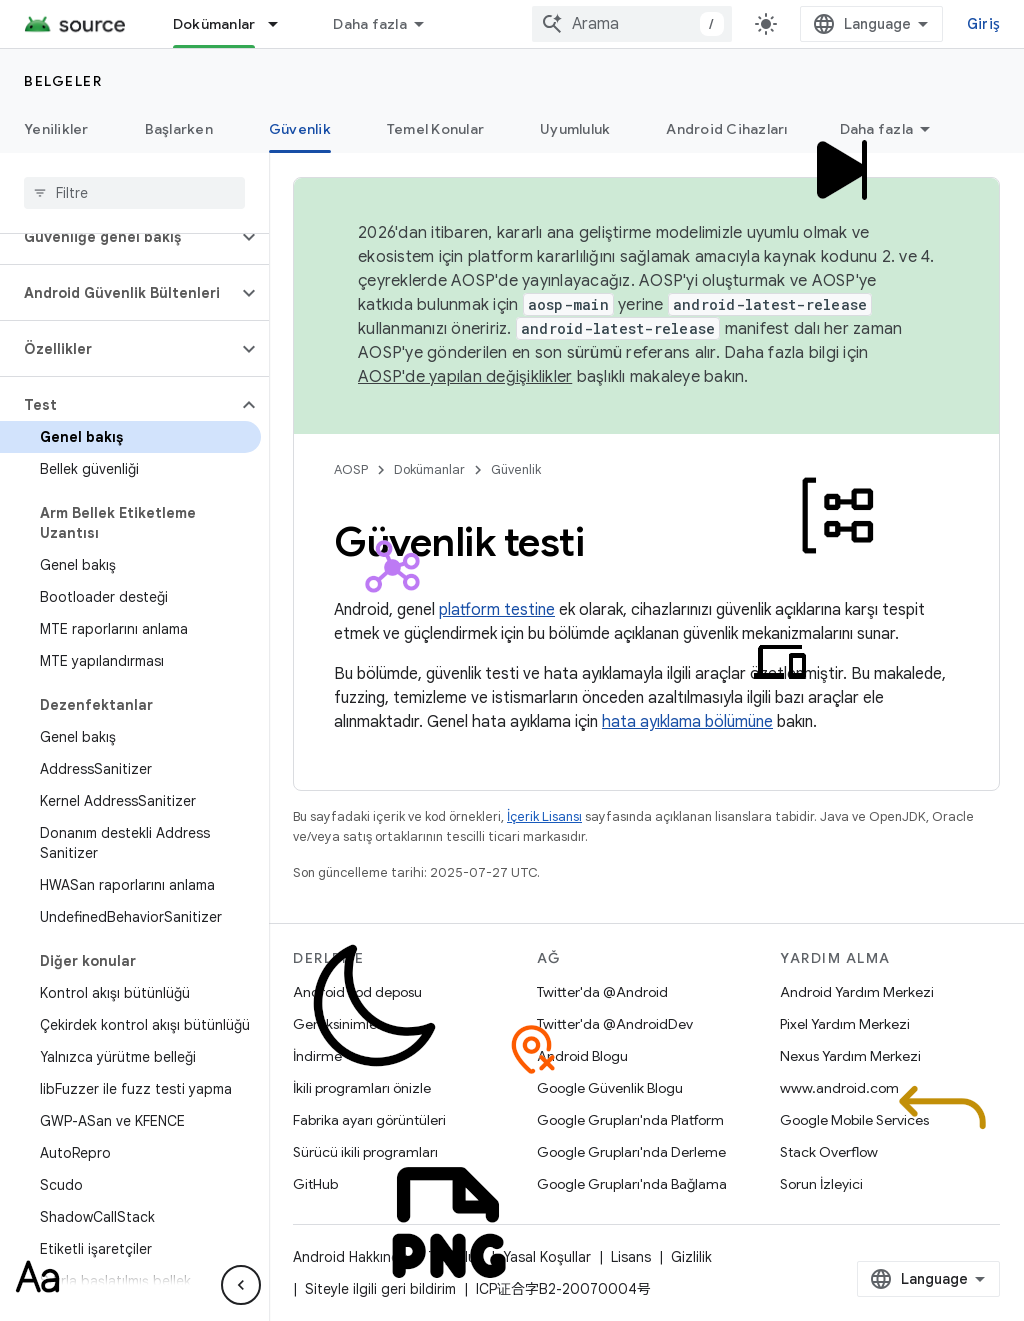 The width and height of the screenshot is (1024, 1321). Describe the element at coordinates (531, 1049) in the screenshot. I see `remove a saved location` at that location.